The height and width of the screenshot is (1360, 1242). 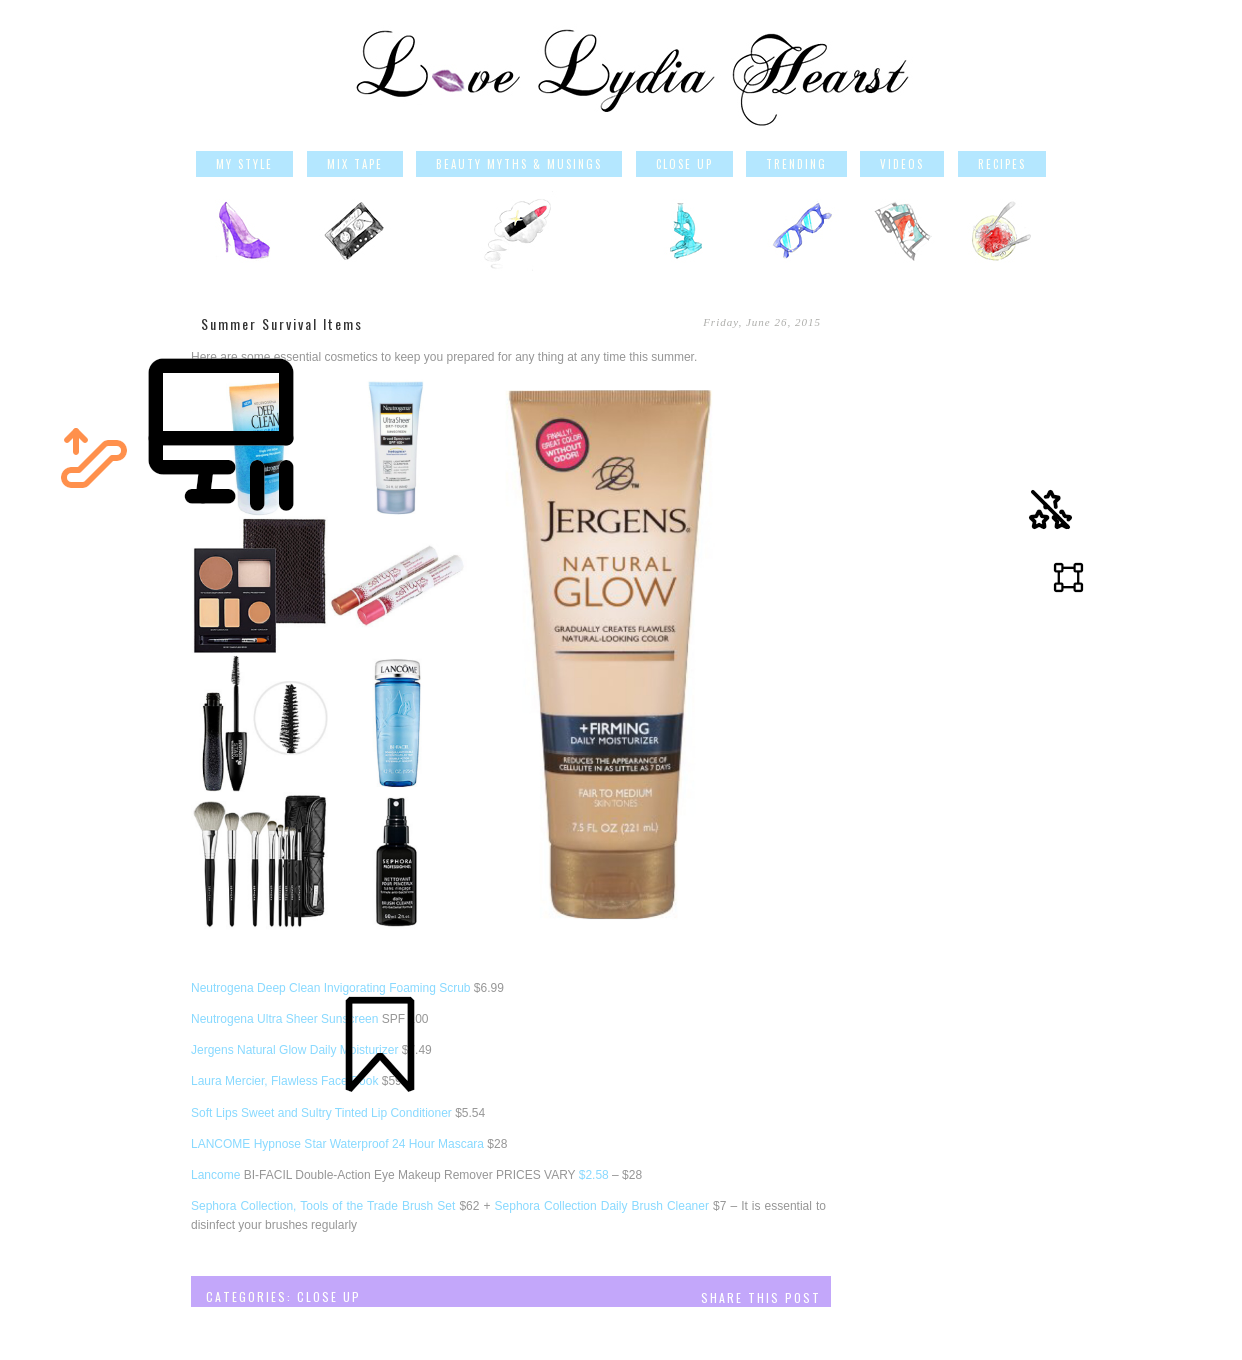 I want to click on select or resize an object's boundaries, so click(x=1068, y=577).